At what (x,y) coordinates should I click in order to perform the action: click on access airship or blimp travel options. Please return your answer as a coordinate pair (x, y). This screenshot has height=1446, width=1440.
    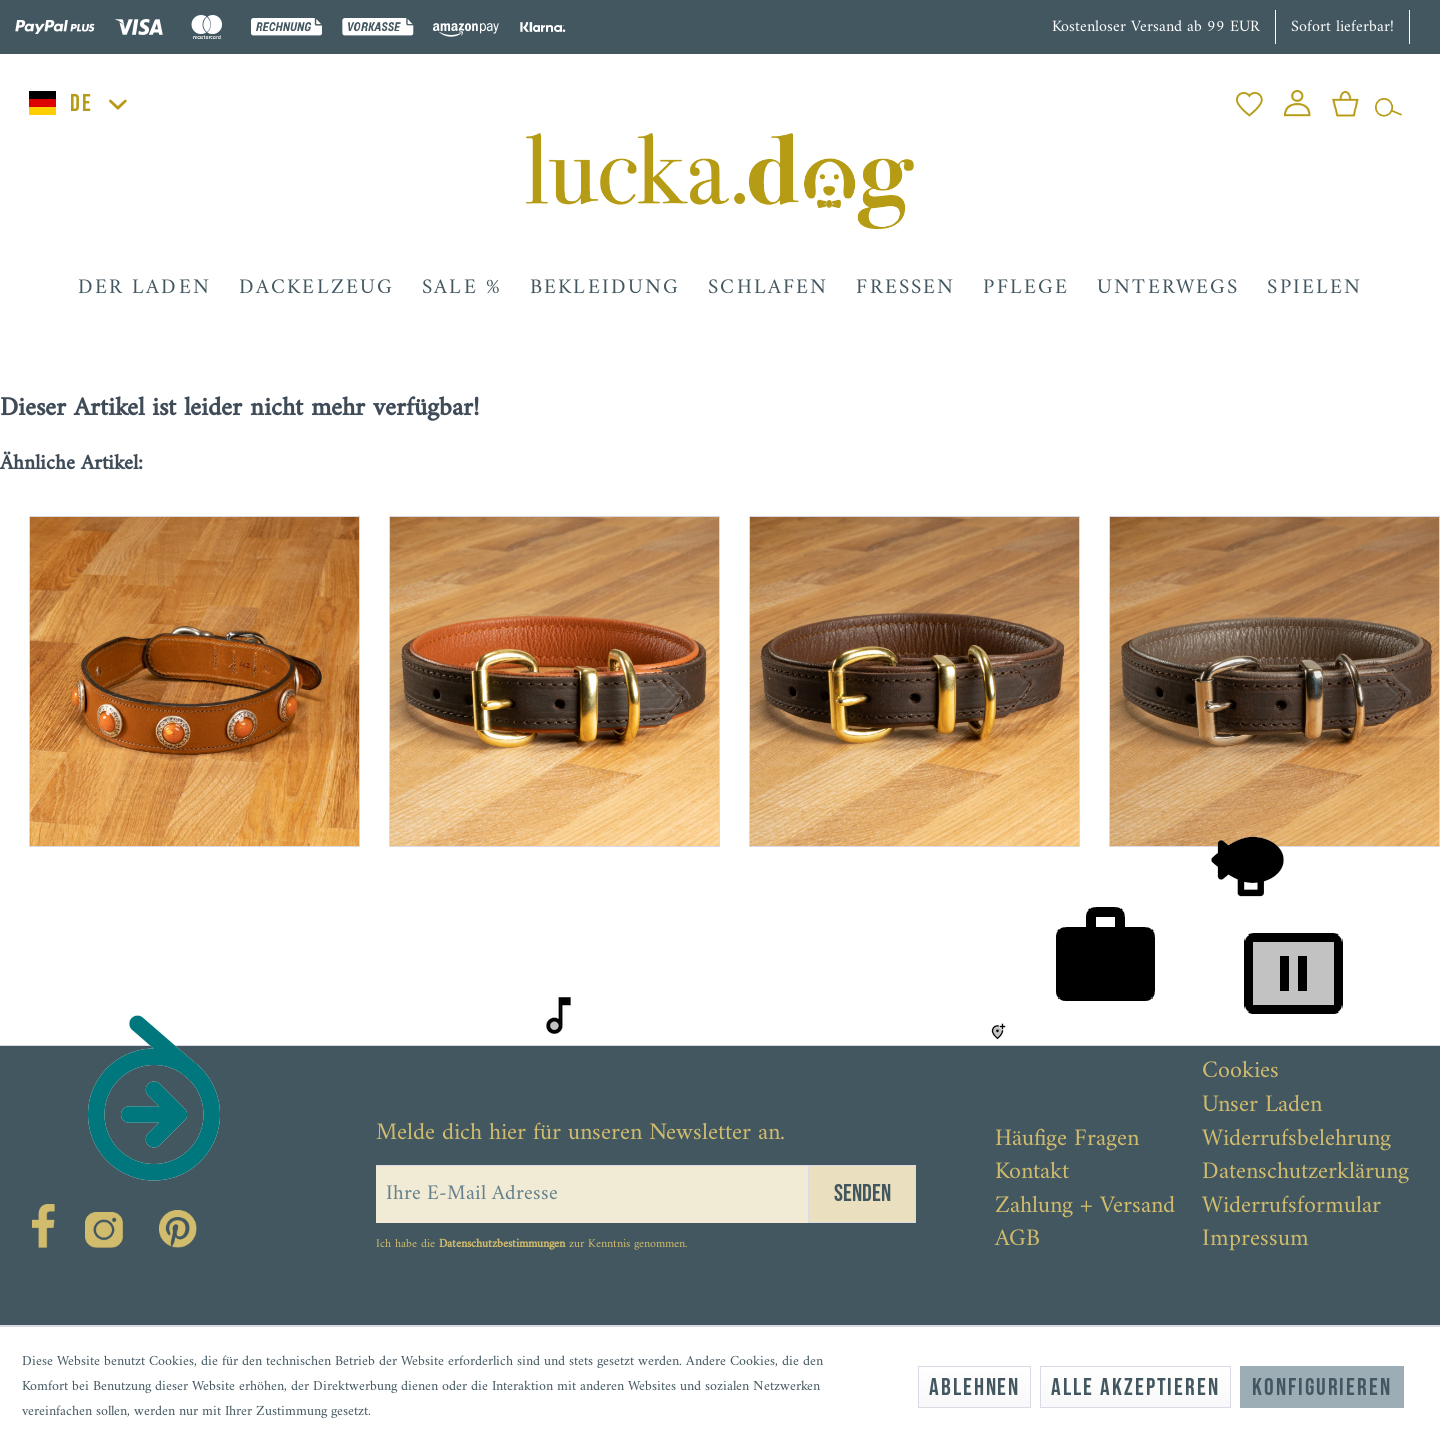
    Looking at the image, I should click on (1247, 866).